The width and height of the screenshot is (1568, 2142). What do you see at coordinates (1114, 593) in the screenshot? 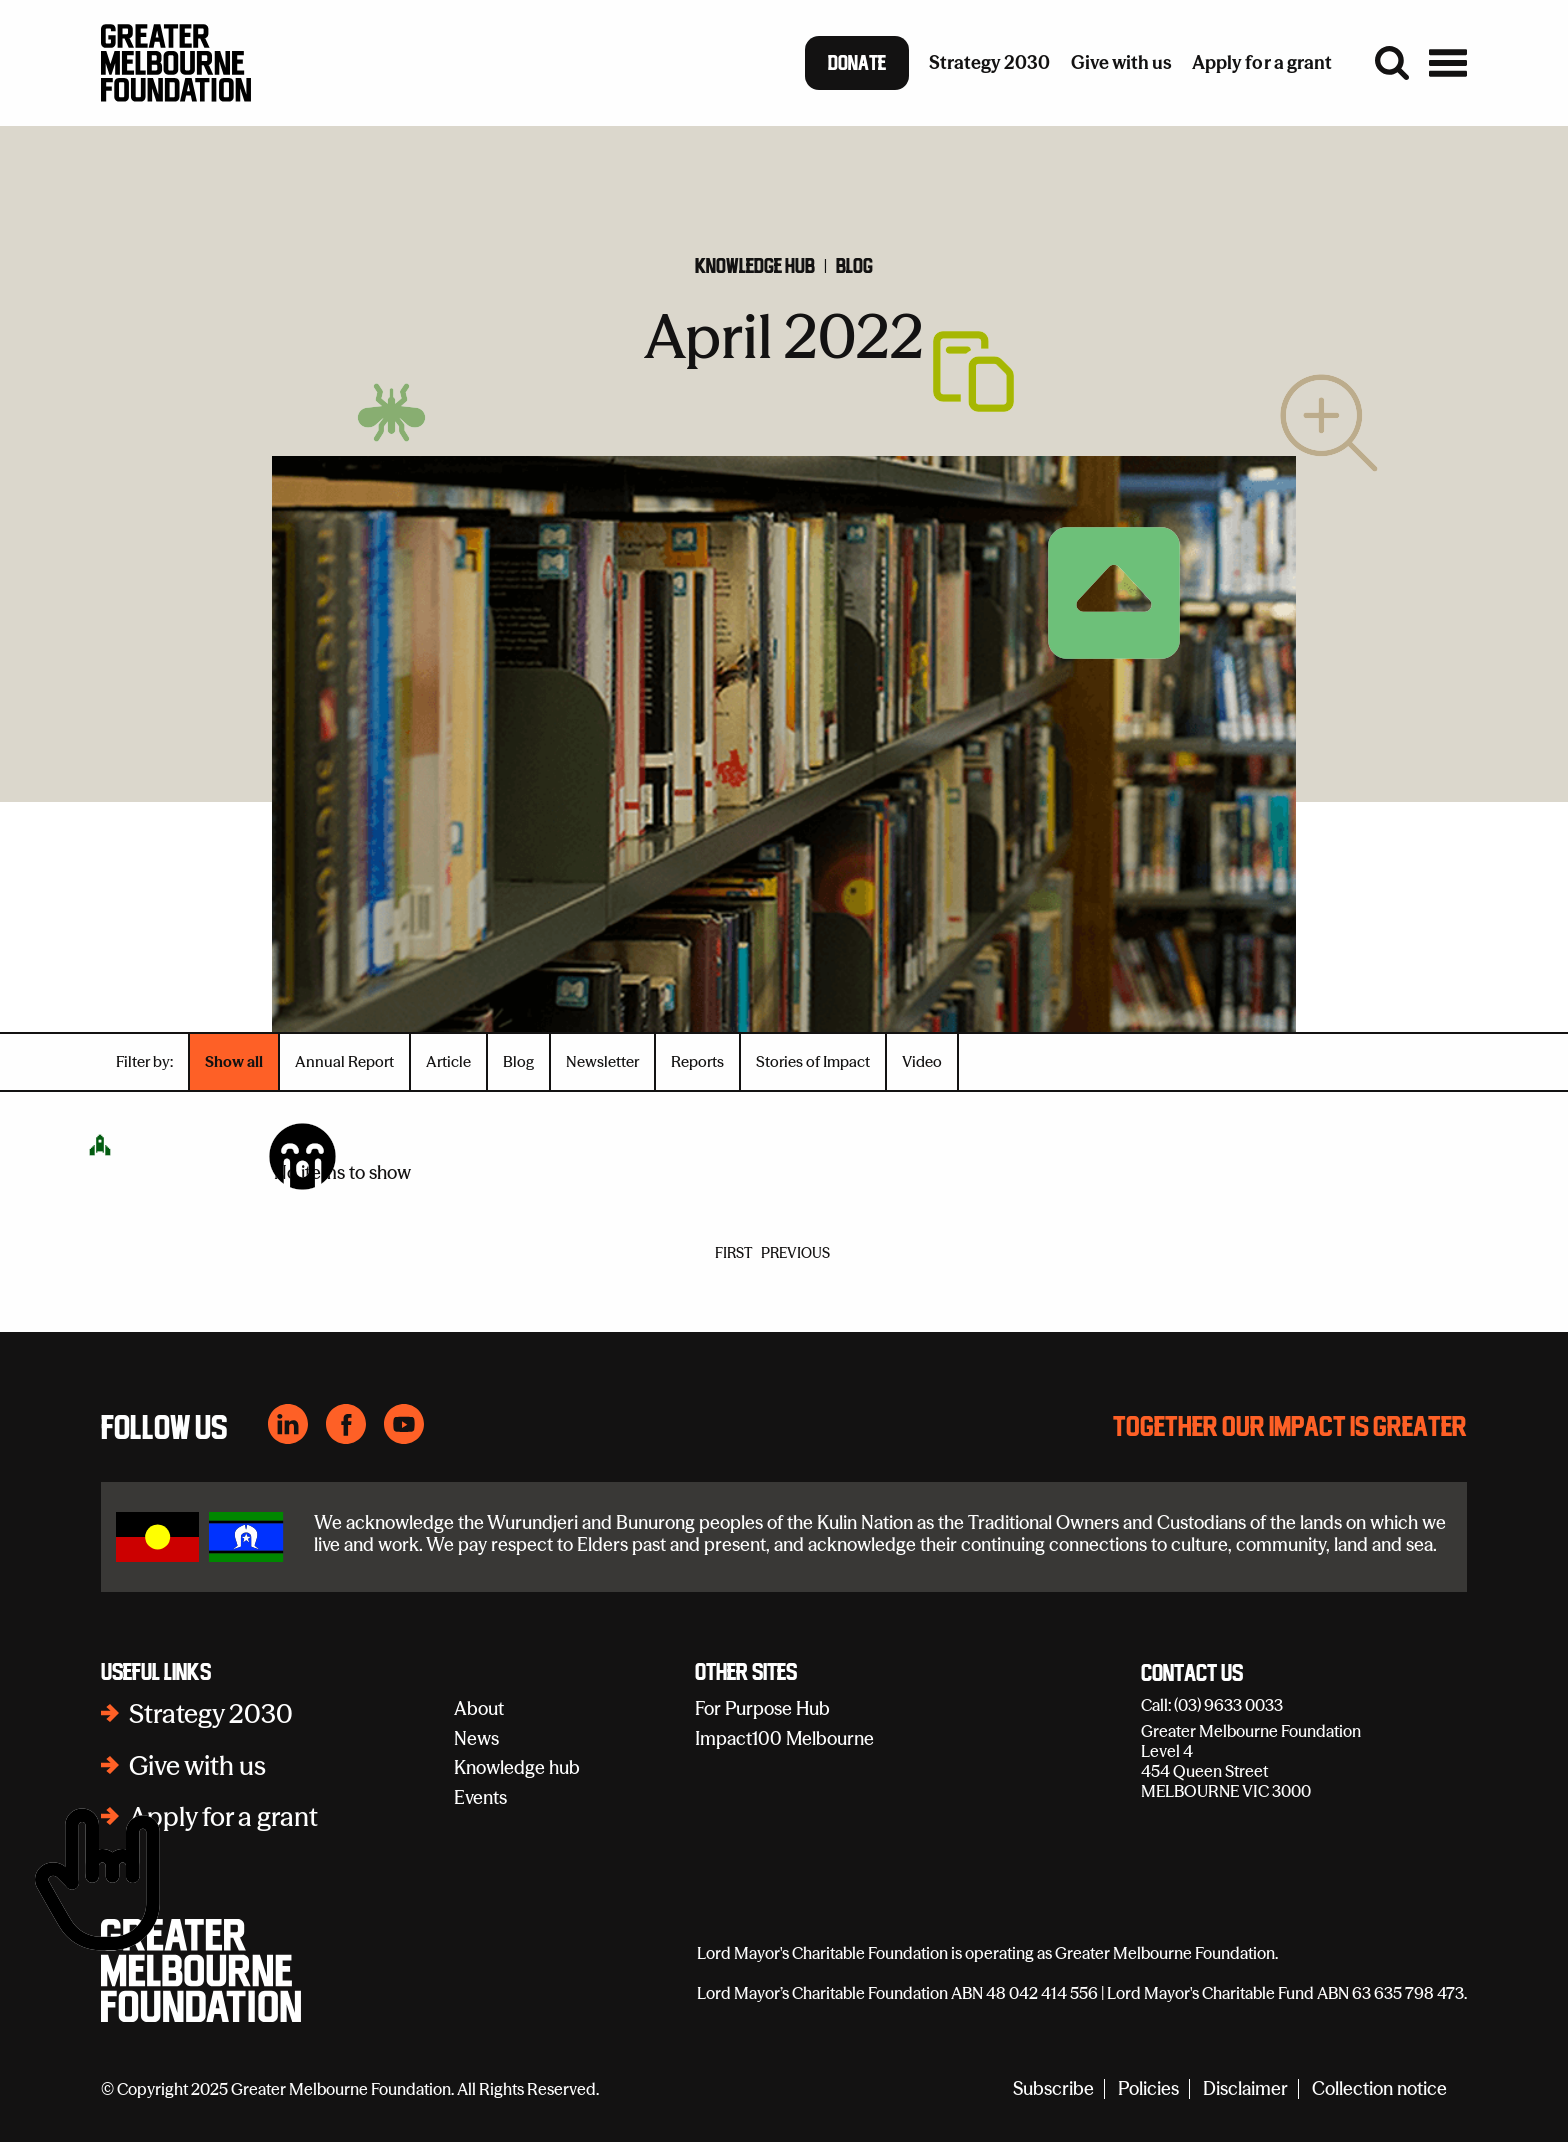
I see `expand content upward` at bounding box center [1114, 593].